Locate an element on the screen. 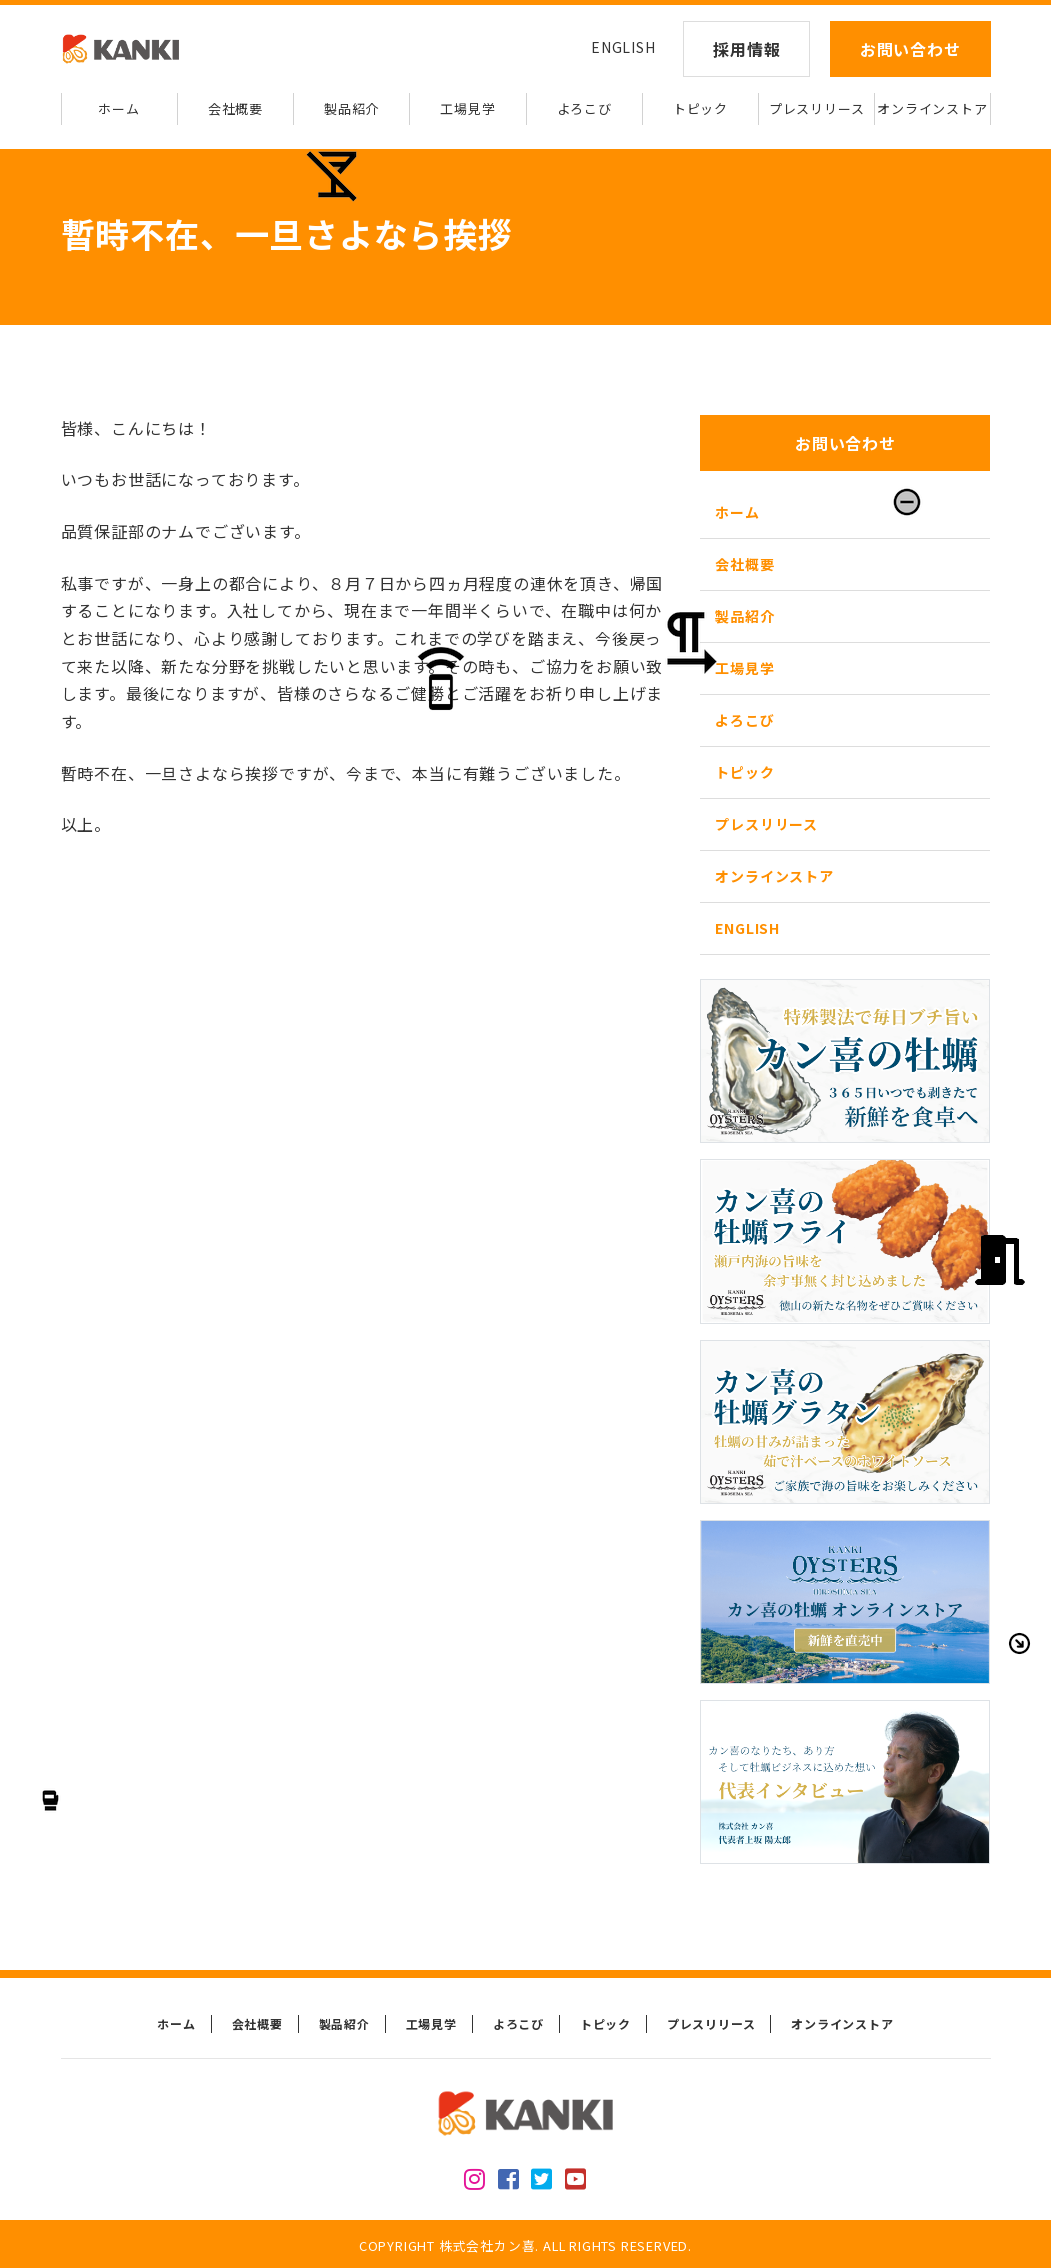 The height and width of the screenshot is (2268, 1051). enable speakerphone mode during a call is located at coordinates (441, 680).